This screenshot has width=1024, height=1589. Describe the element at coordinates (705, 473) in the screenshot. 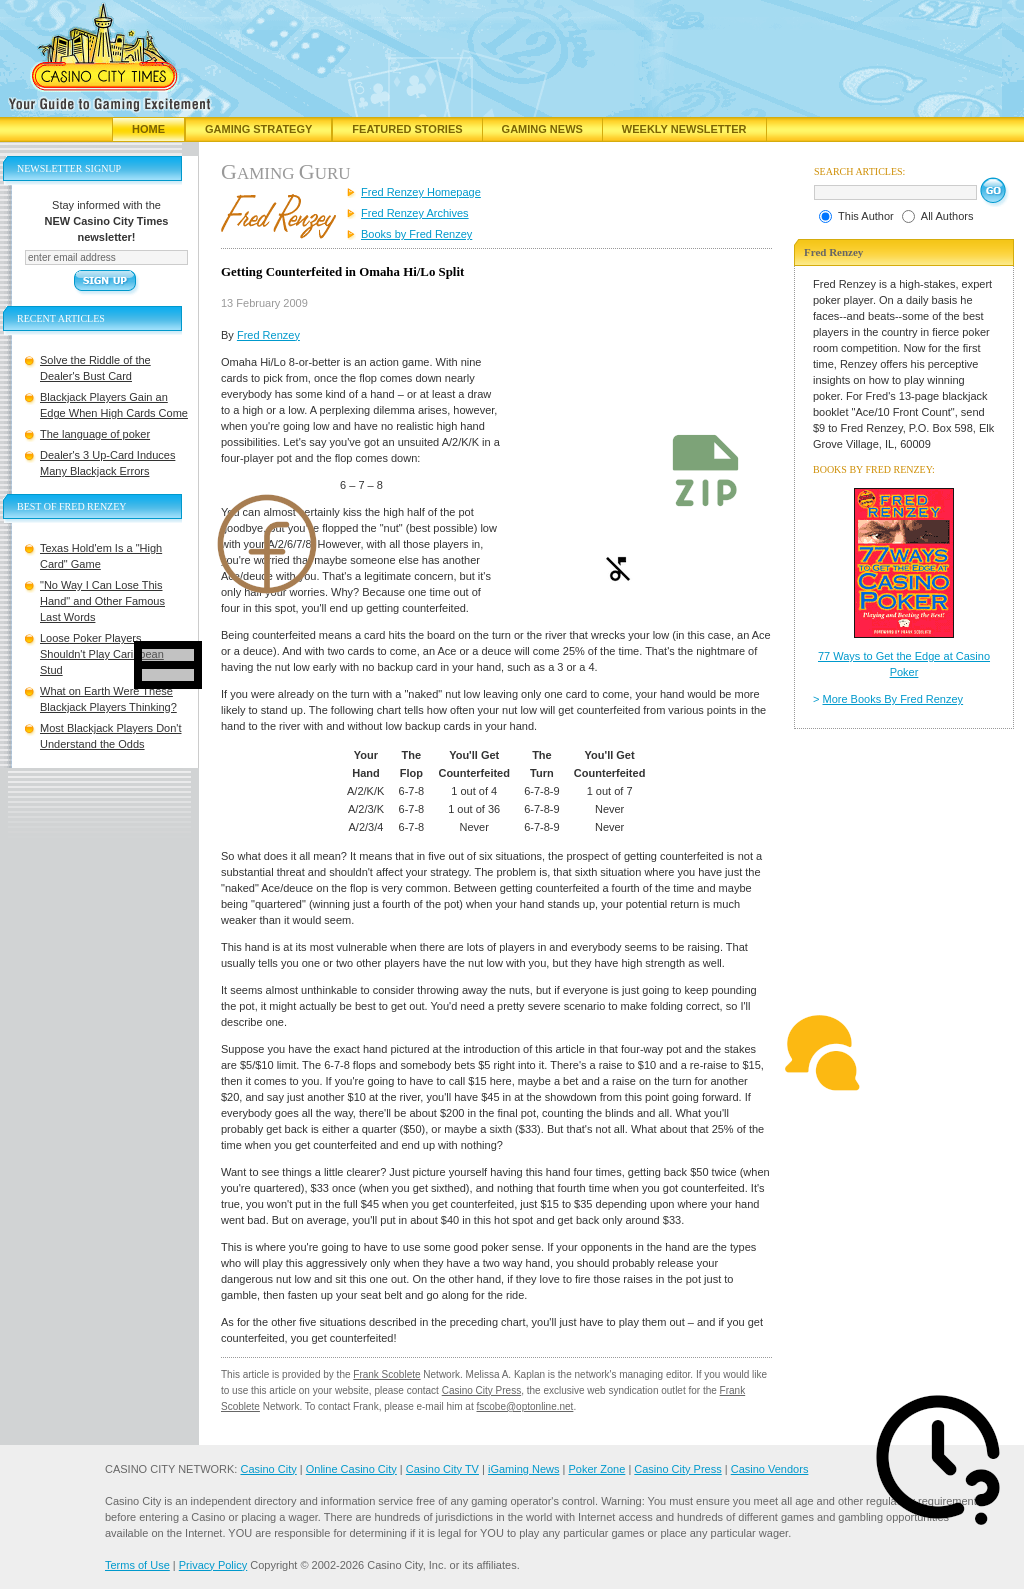

I see `open or view a compressed zip file` at that location.